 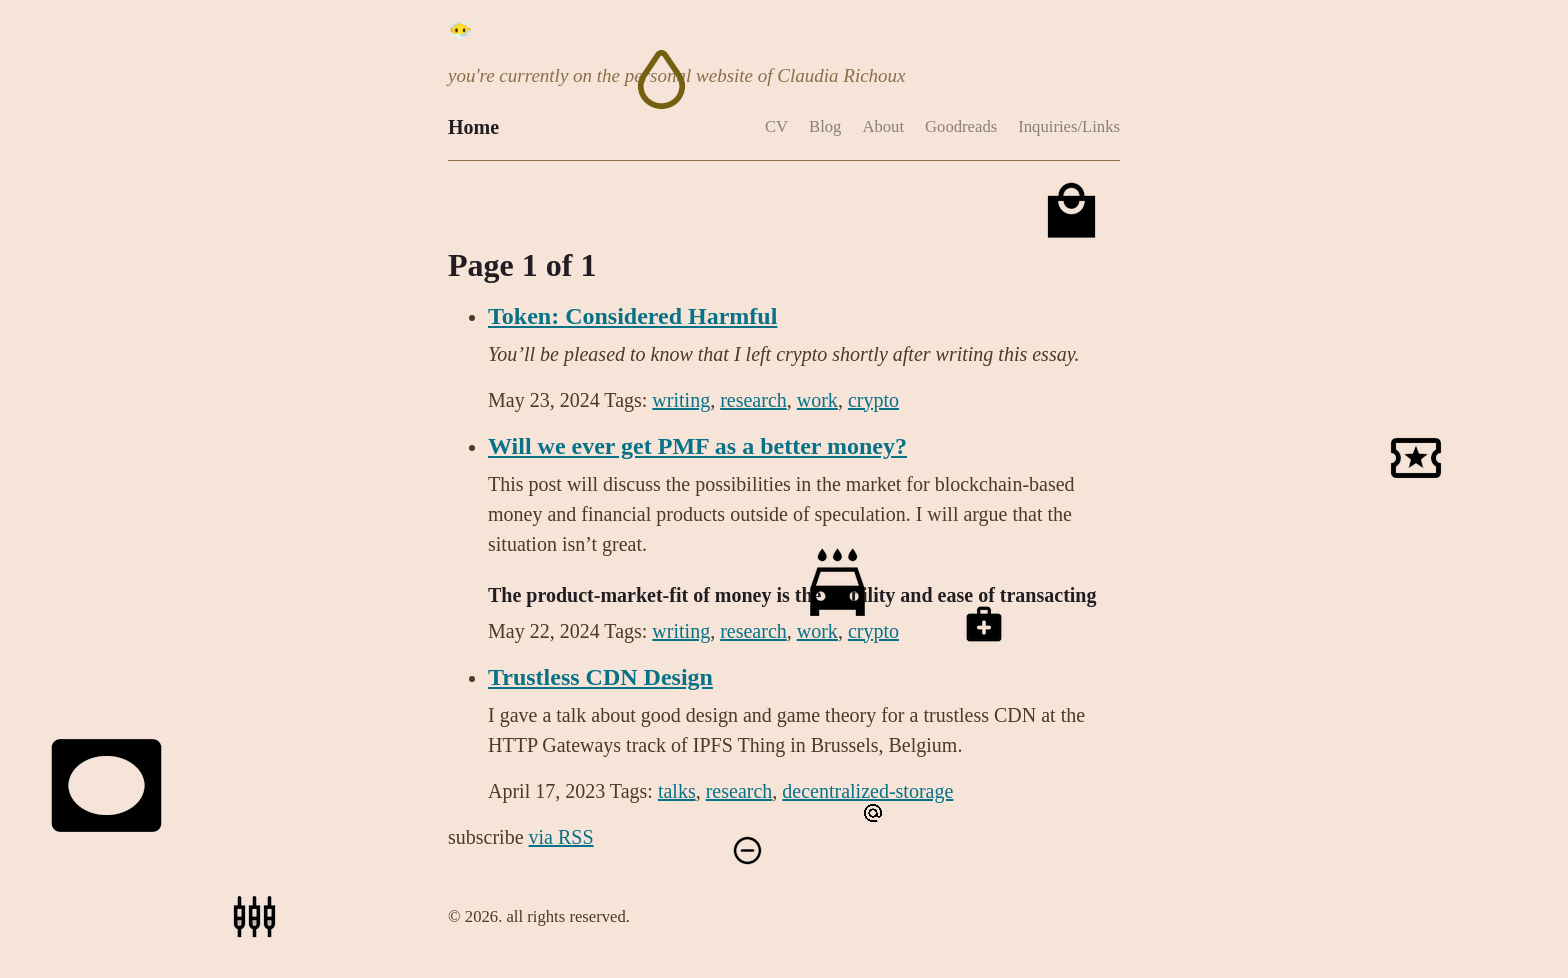 I want to click on apply vignette effect to image, so click(x=106, y=785).